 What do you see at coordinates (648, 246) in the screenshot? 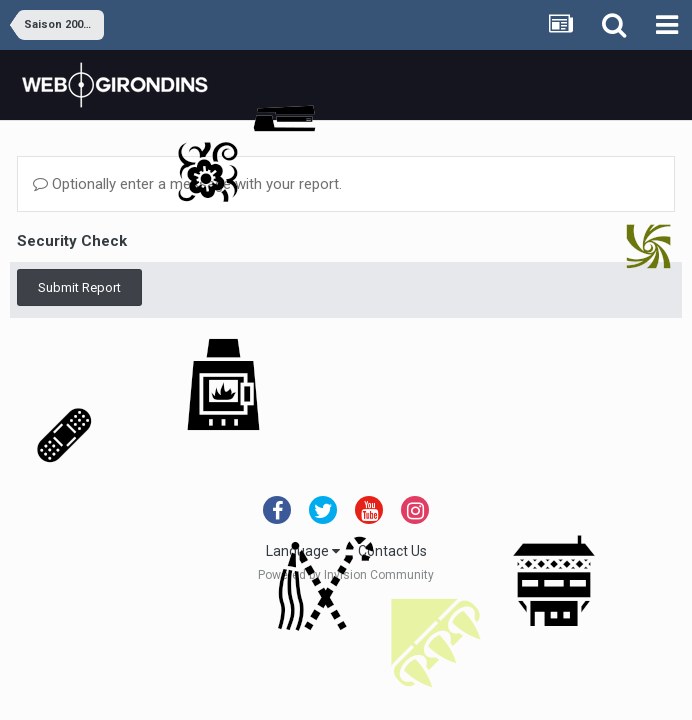
I see `activate vortex or whirlpool ability` at bounding box center [648, 246].